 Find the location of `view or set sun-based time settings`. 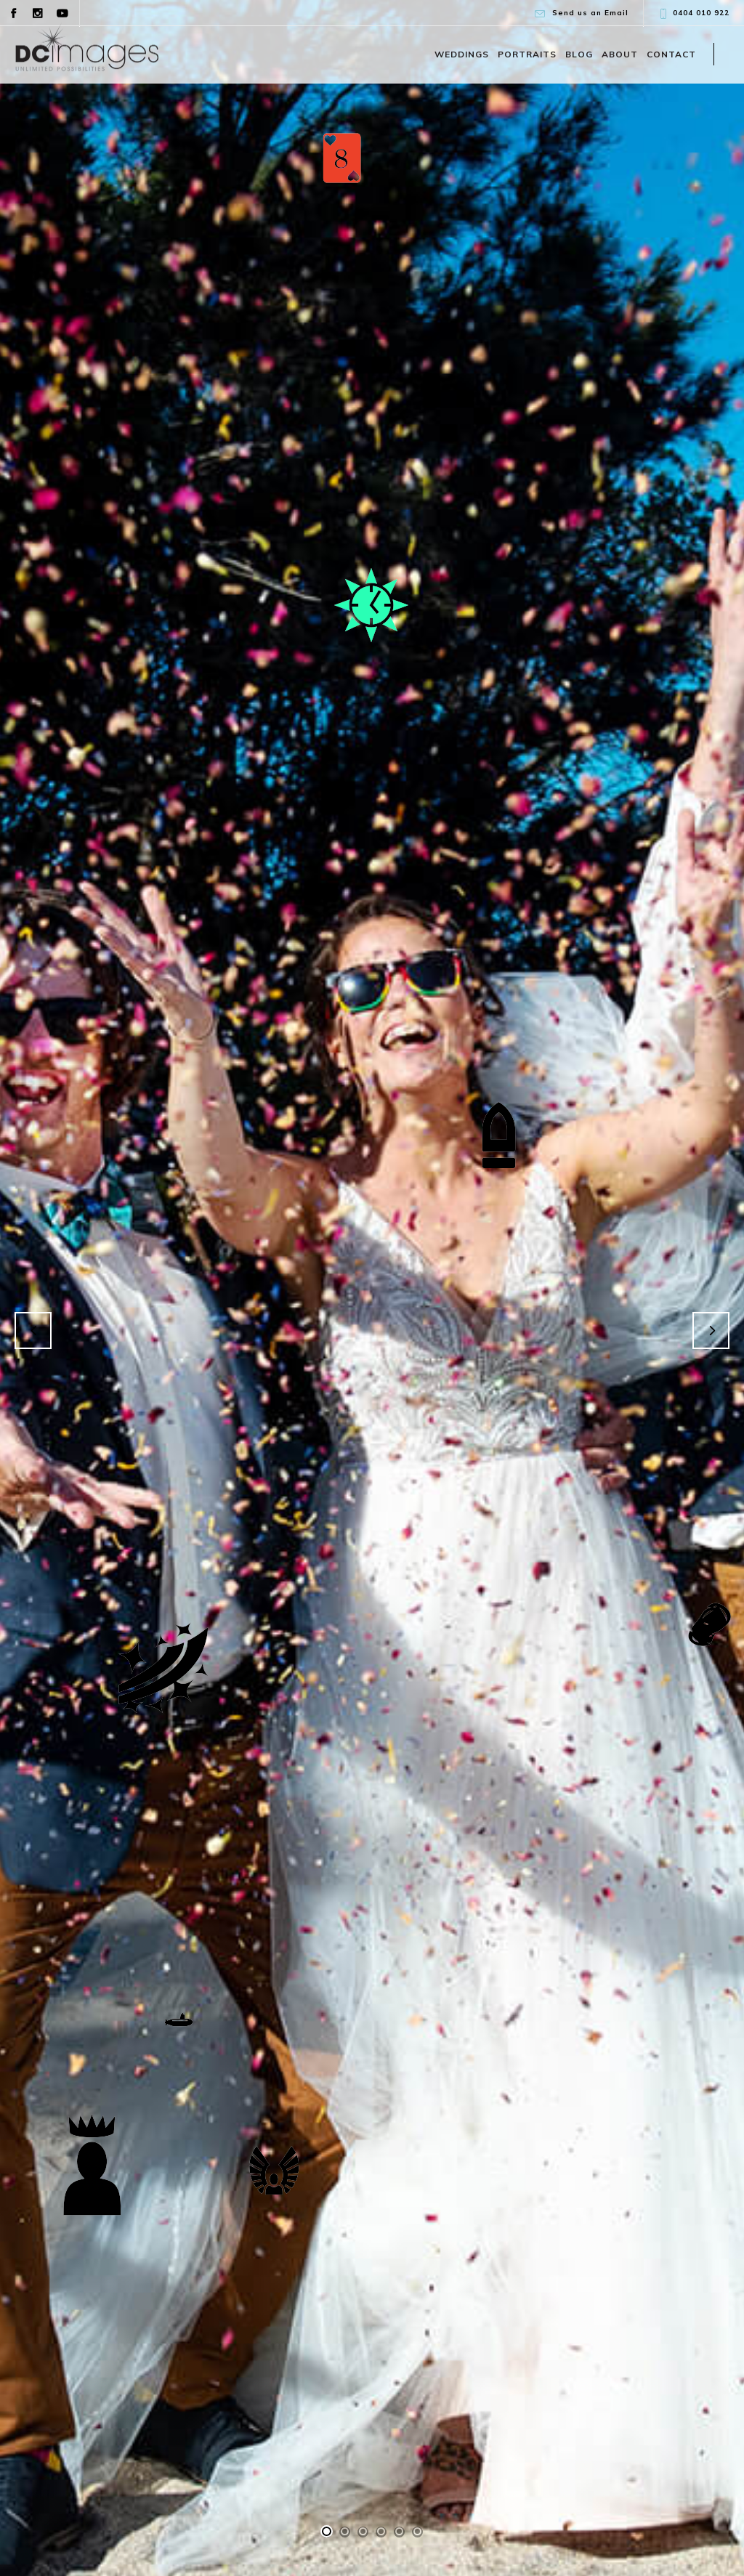

view or set sun-based time settings is located at coordinates (371, 605).